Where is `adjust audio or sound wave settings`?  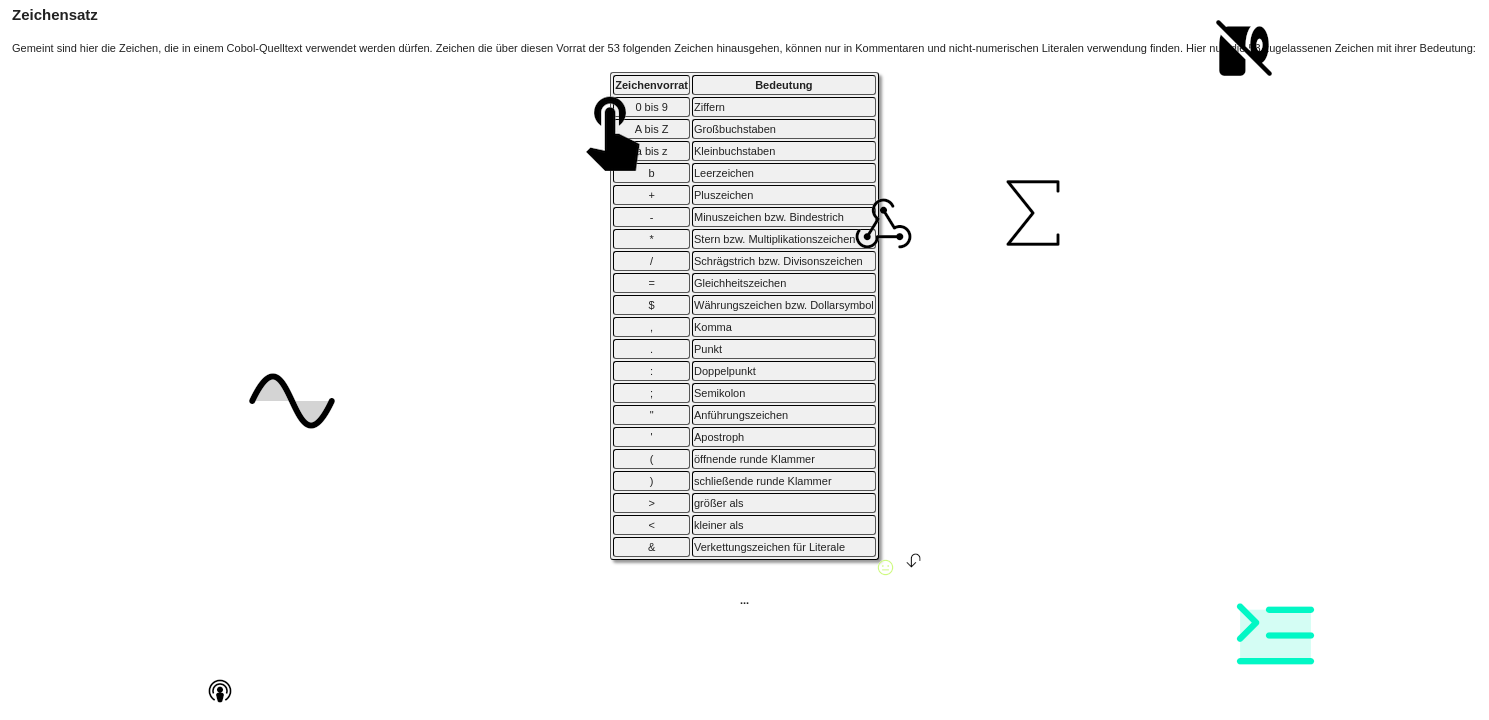 adjust audio or sound wave settings is located at coordinates (292, 401).